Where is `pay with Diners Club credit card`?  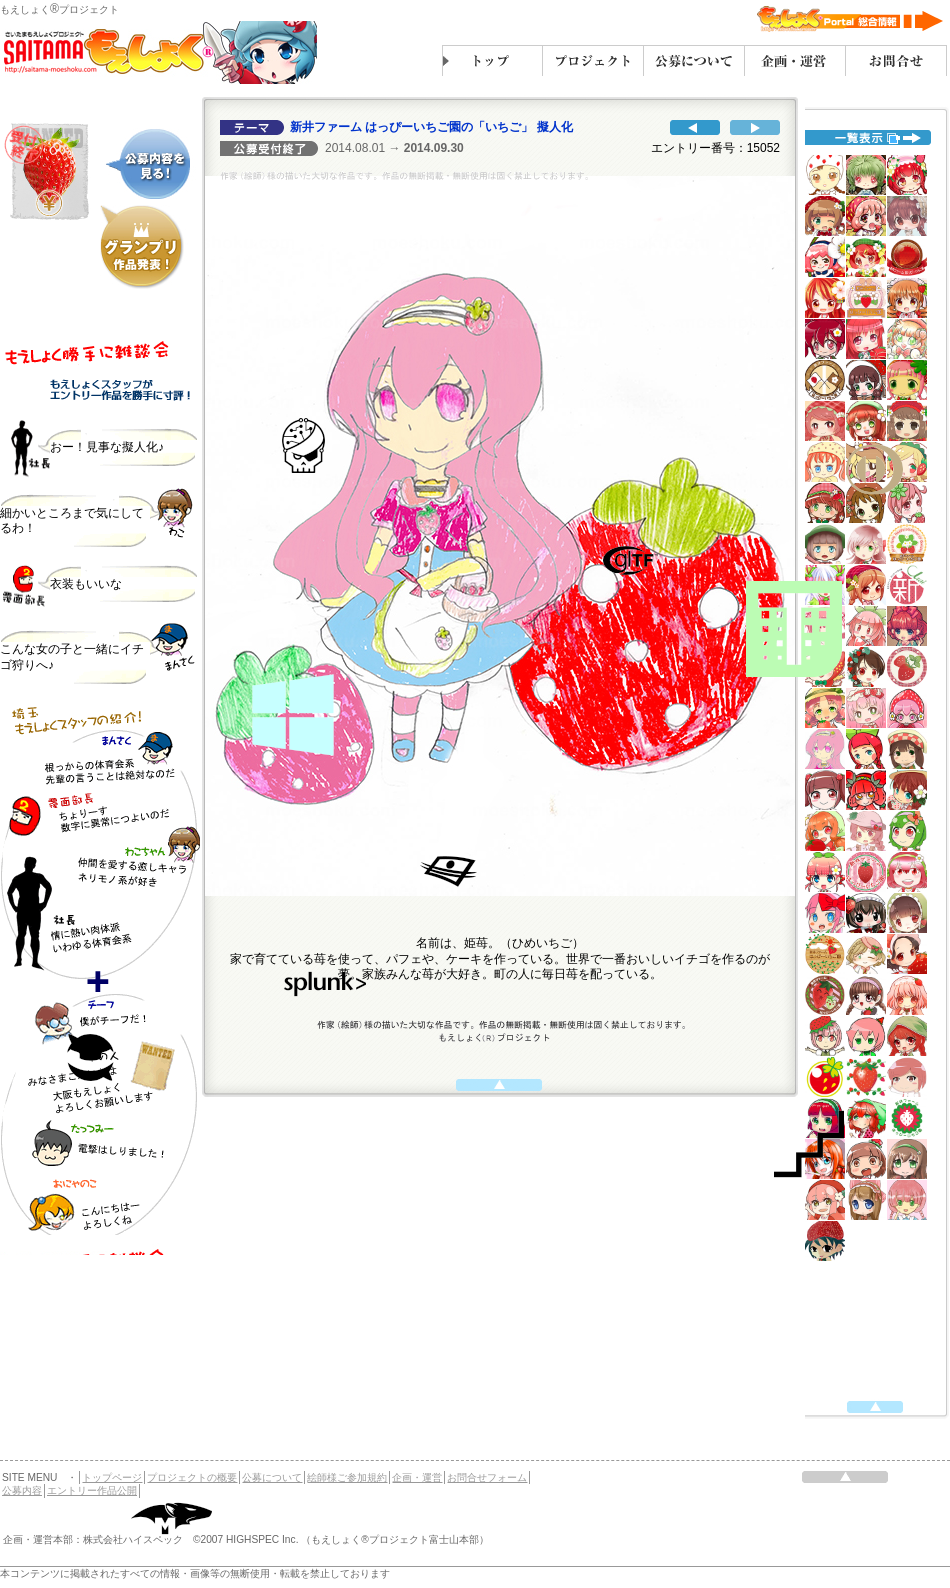 pay with Diners Club credit card is located at coordinates (874, 469).